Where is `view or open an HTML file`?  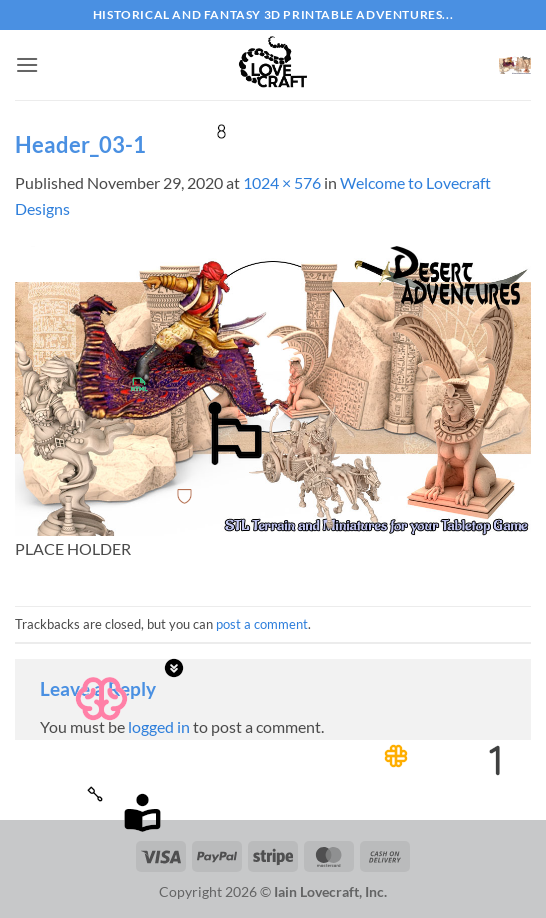 view or open an HTML file is located at coordinates (139, 385).